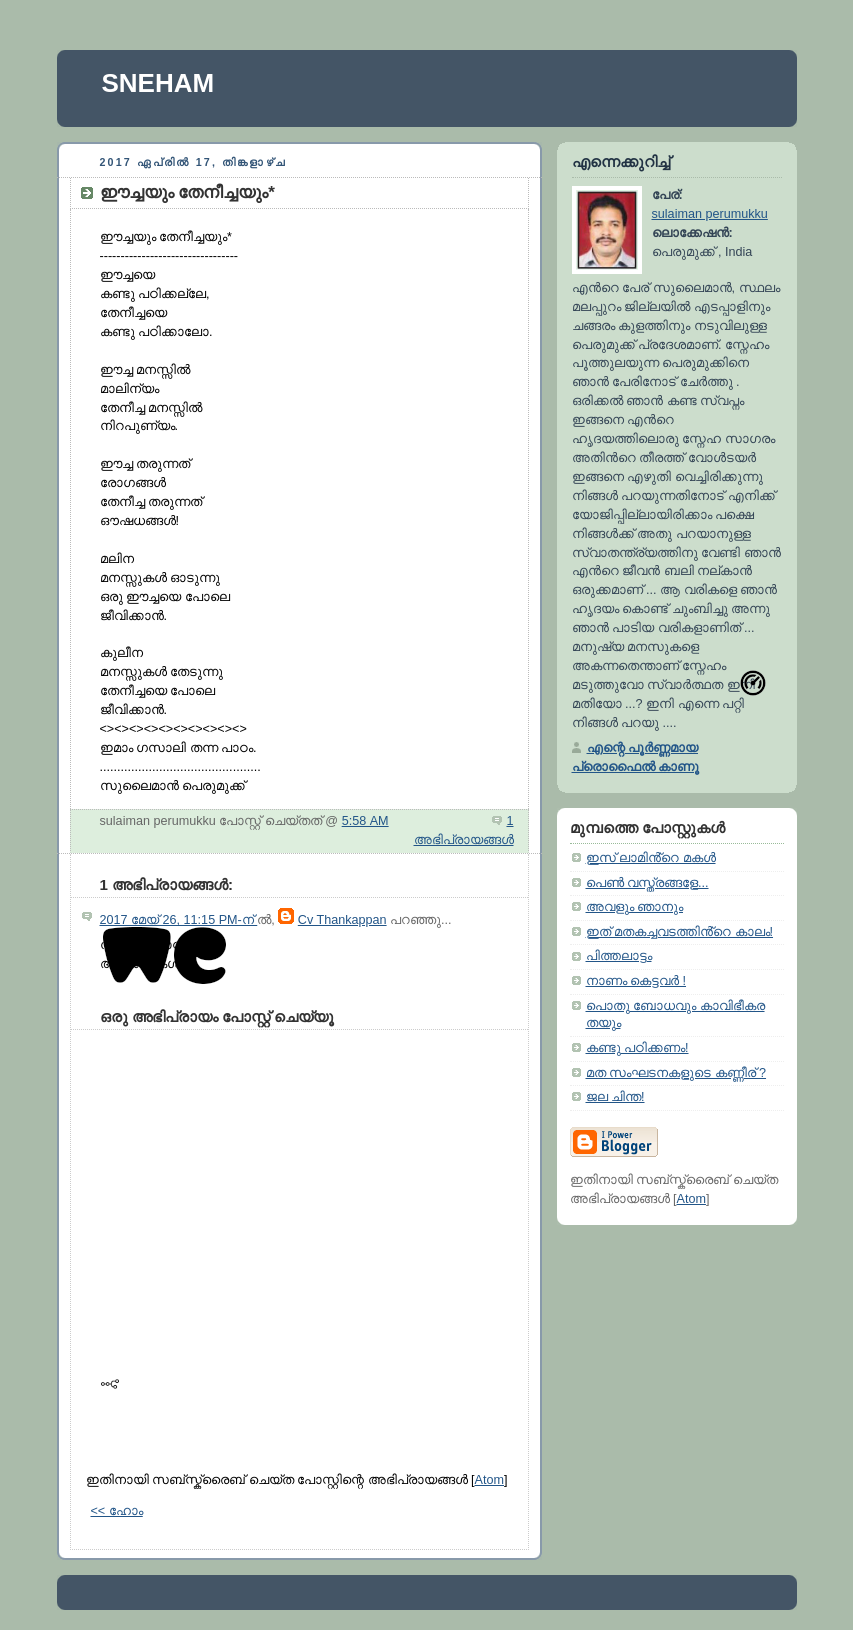 The image size is (853, 1630). Describe the element at coordinates (110, 1384) in the screenshot. I see `open n8n workflow automation platform` at that location.